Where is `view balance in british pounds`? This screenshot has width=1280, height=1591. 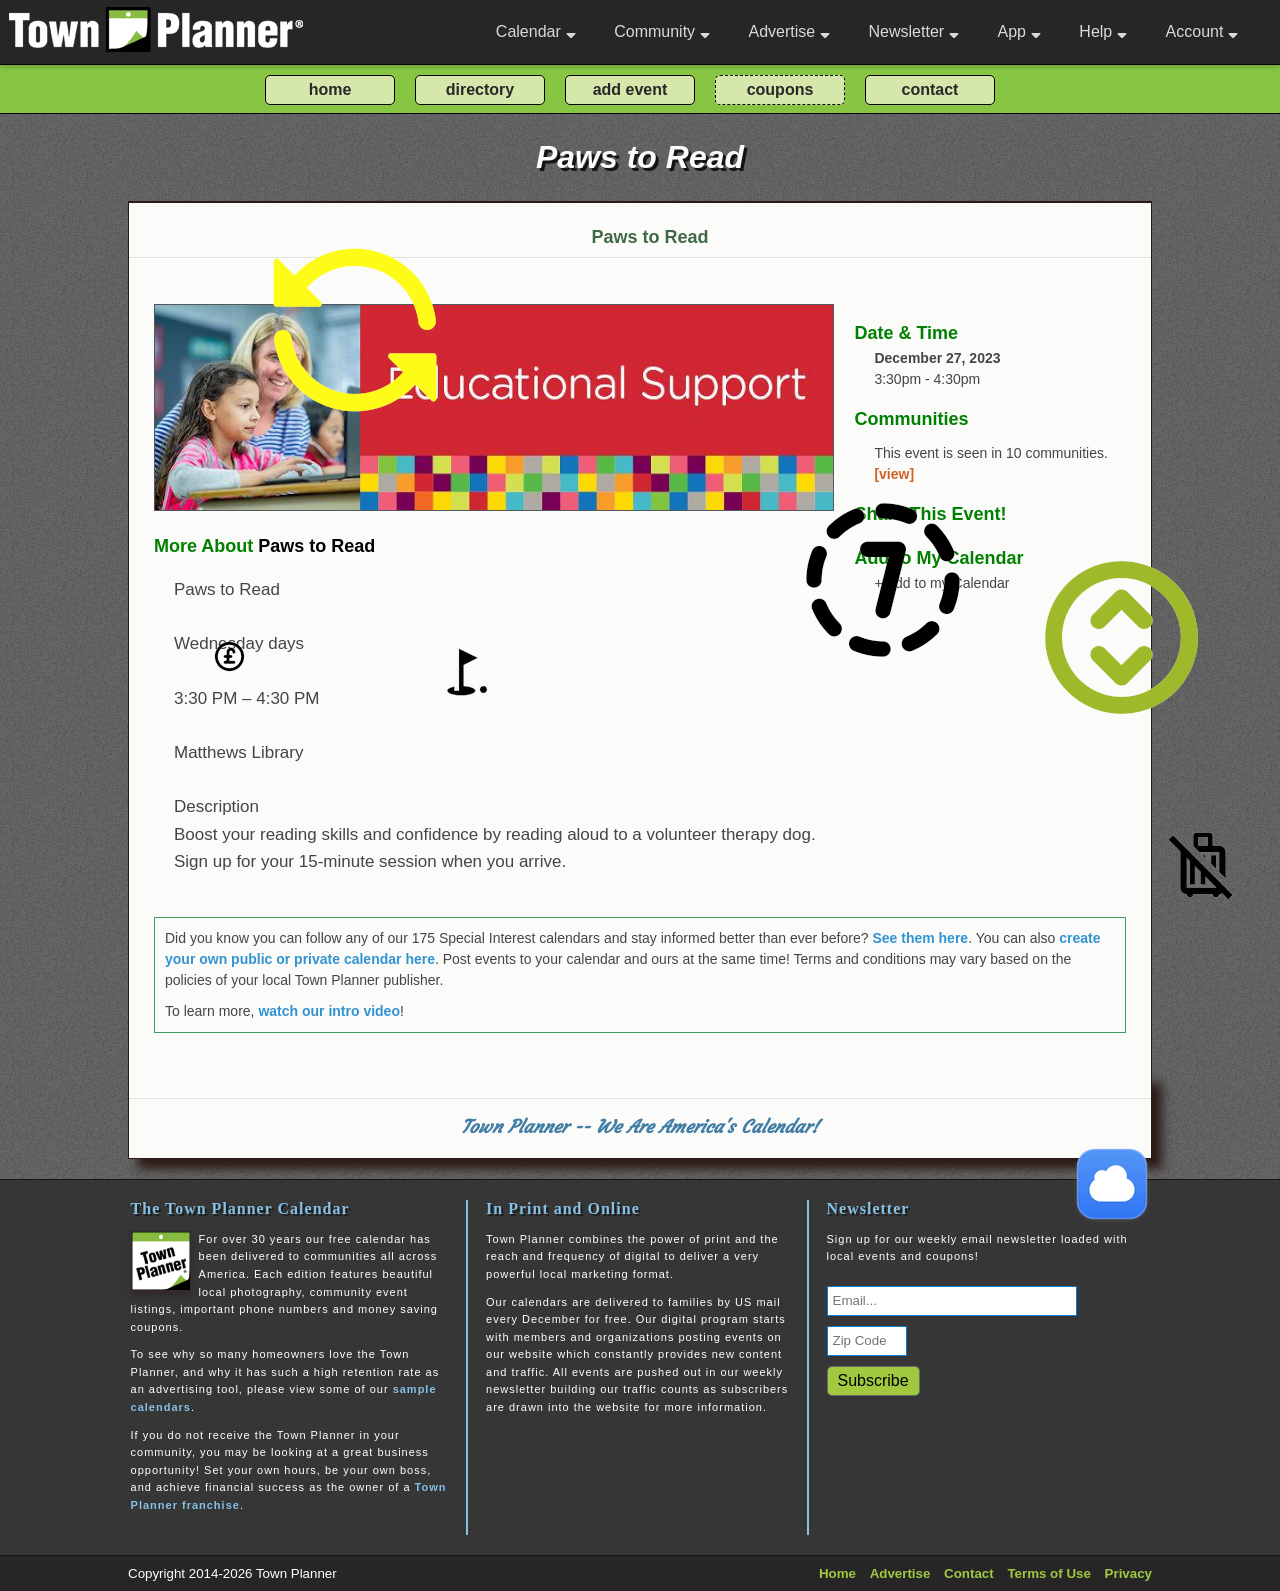
view balance in british pounds is located at coordinates (229, 656).